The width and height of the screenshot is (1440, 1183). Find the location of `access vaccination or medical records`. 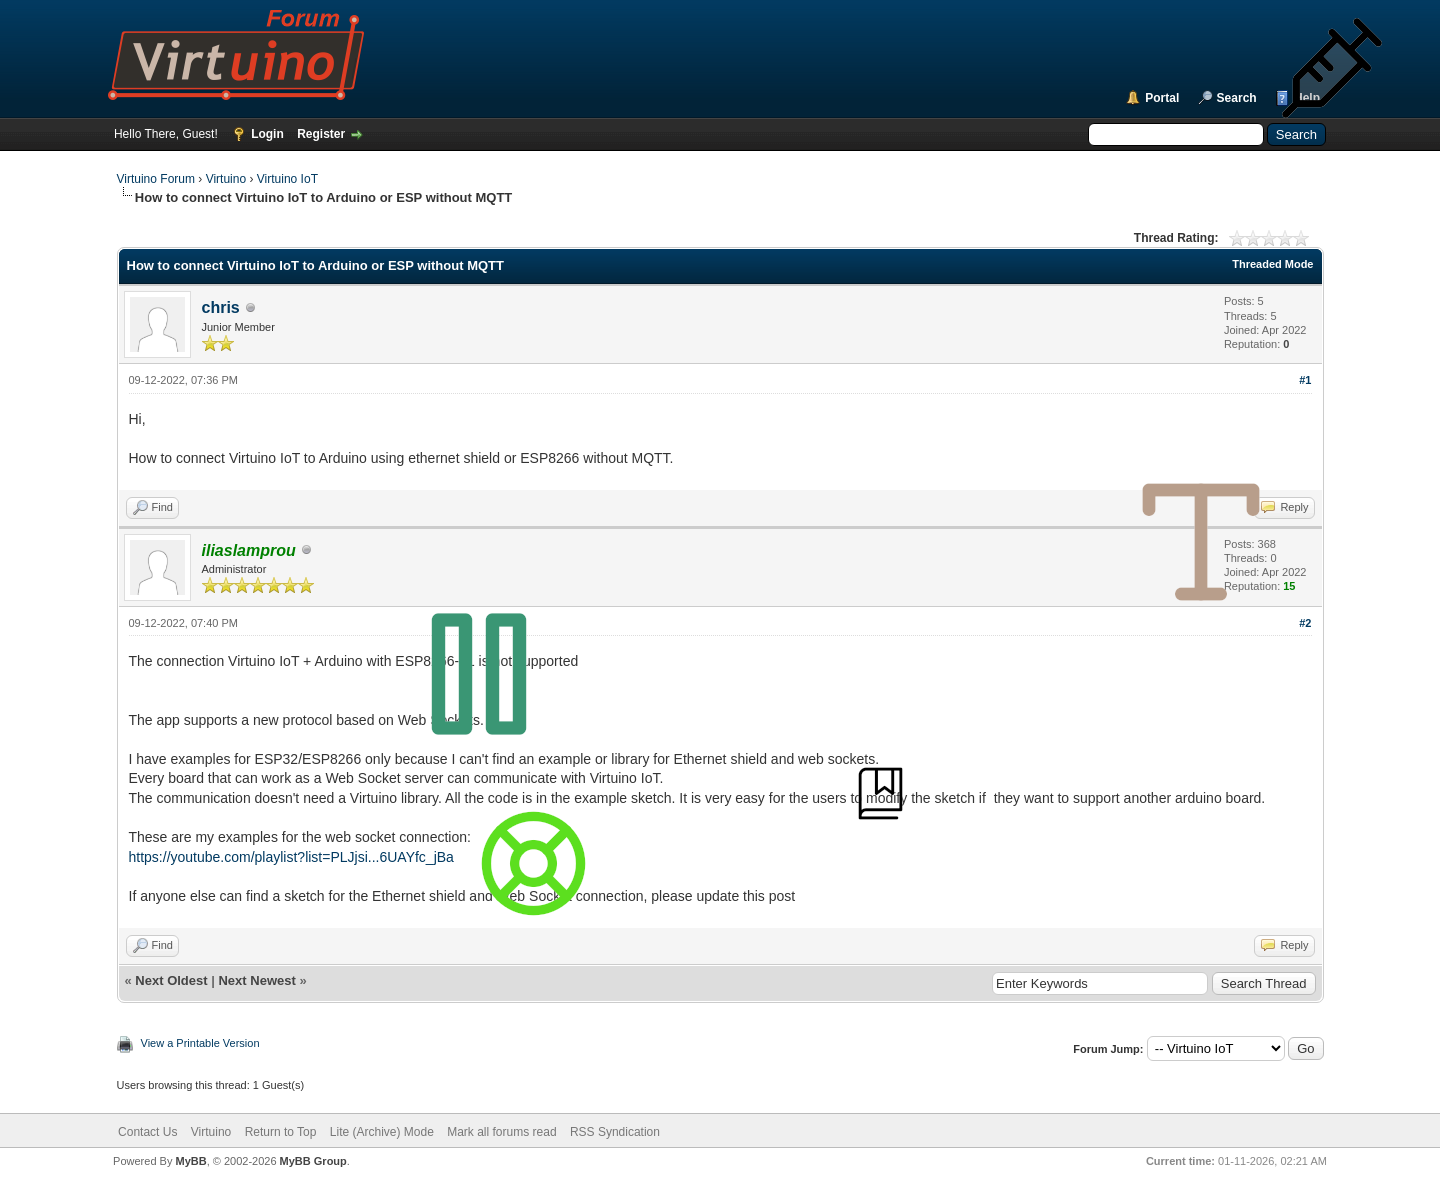

access vaccination or medical records is located at coordinates (1332, 68).